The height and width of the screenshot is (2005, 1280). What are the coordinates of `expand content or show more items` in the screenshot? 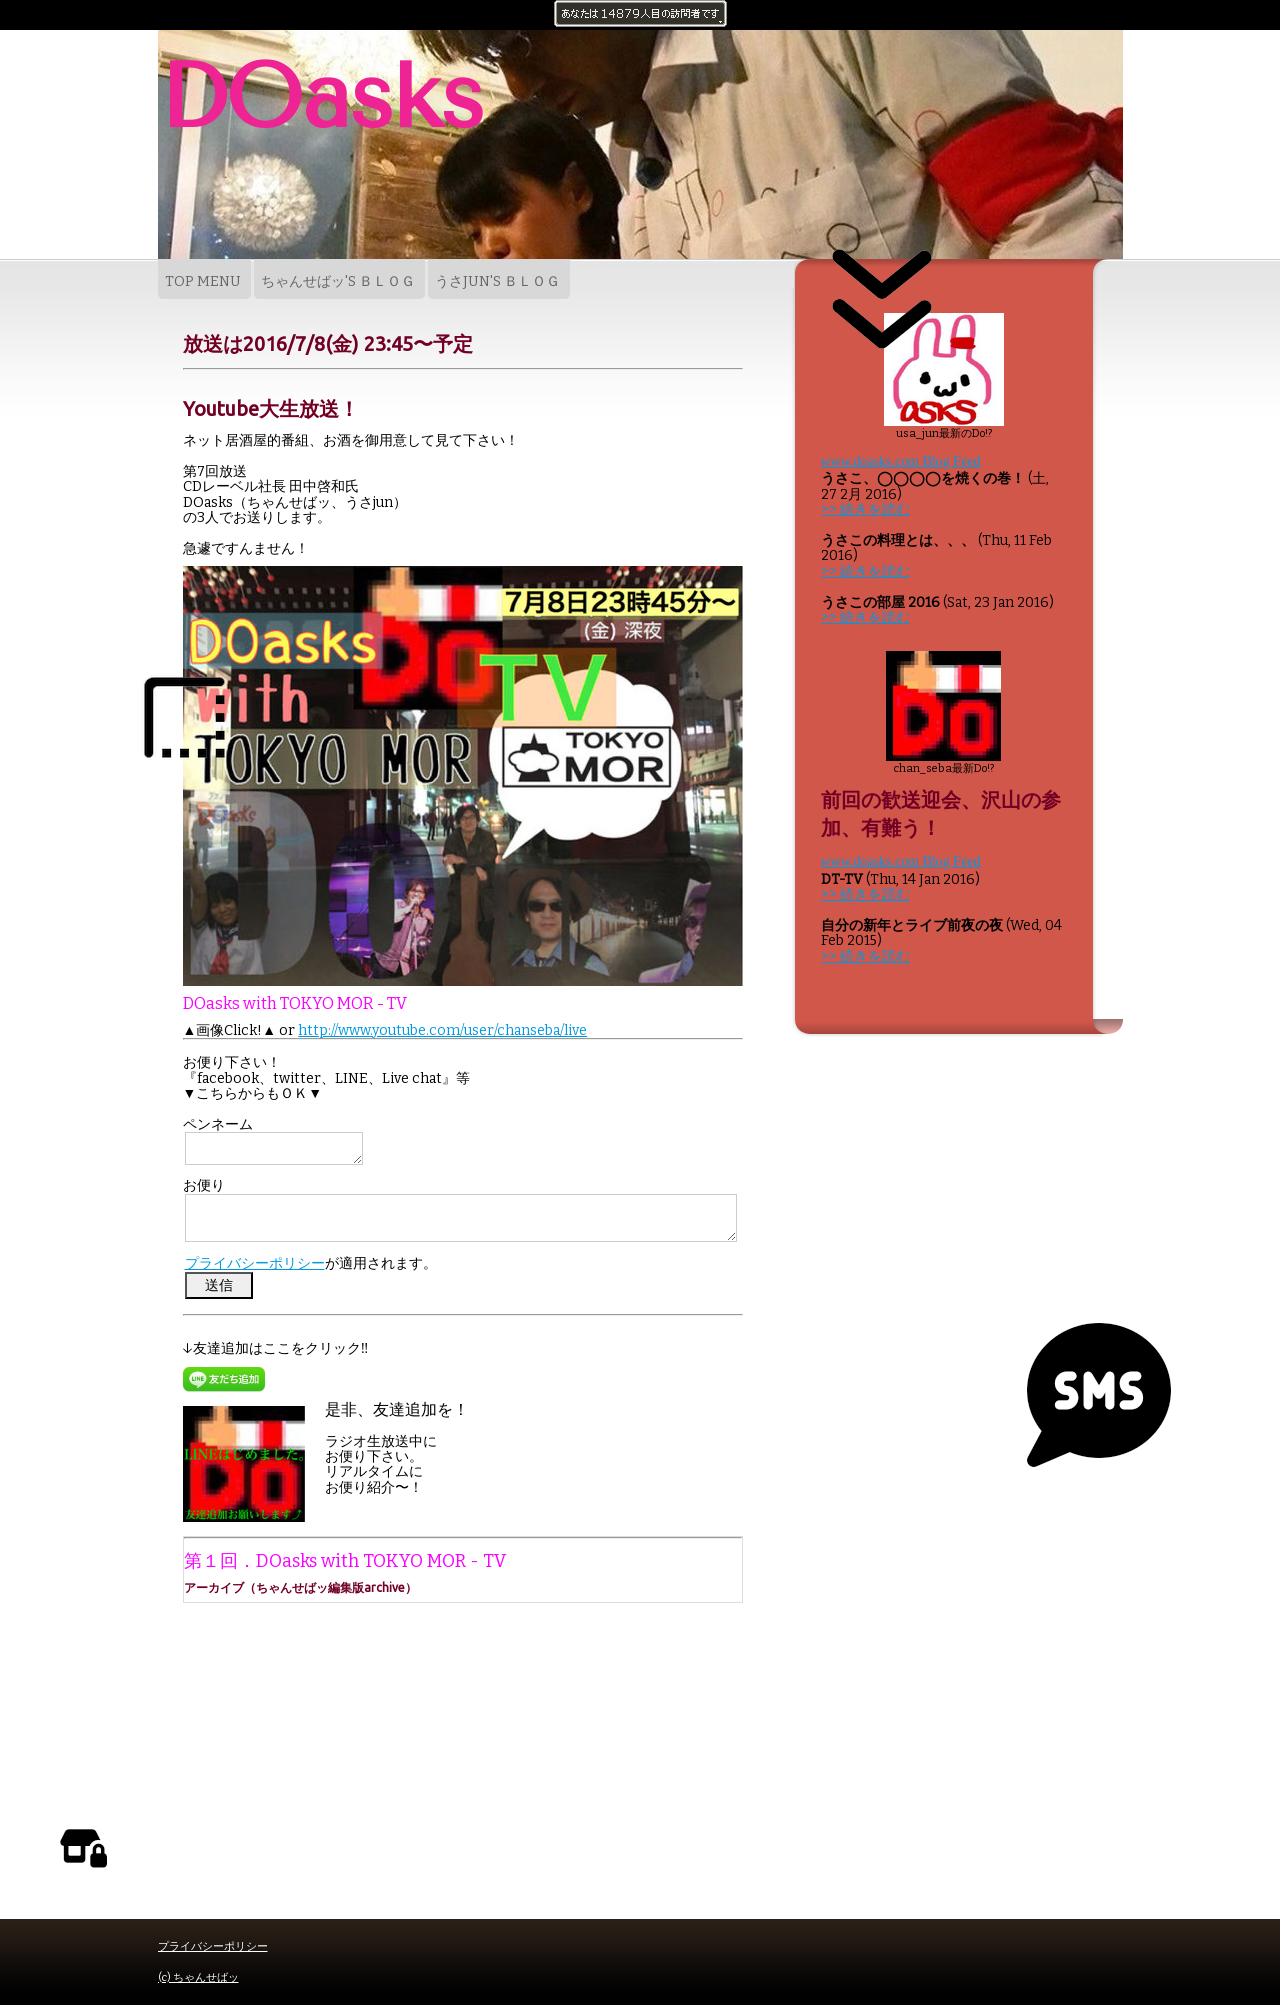 It's located at (882, 299).